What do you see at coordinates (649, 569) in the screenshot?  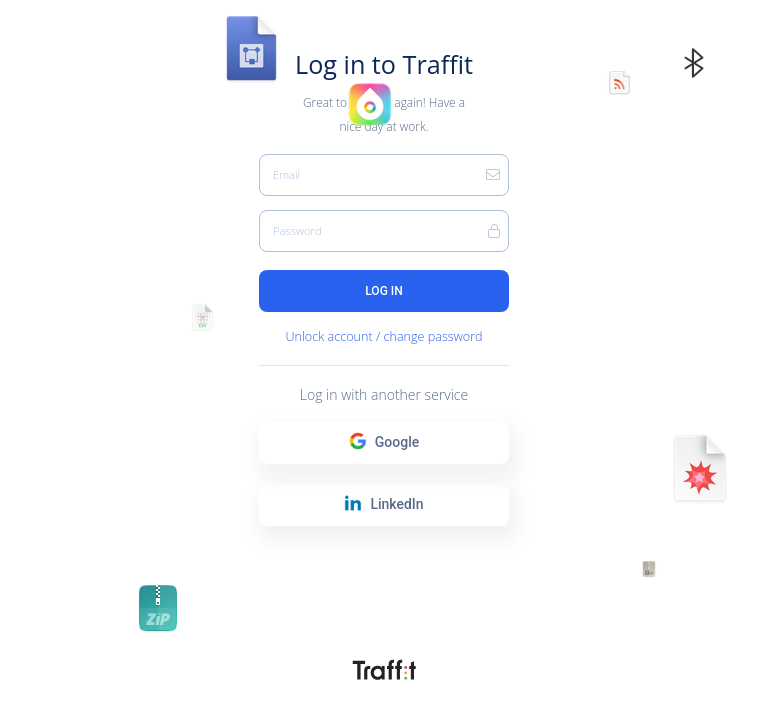 I see `a 7-zip compressed archive file` at bounding box center [649, 569].